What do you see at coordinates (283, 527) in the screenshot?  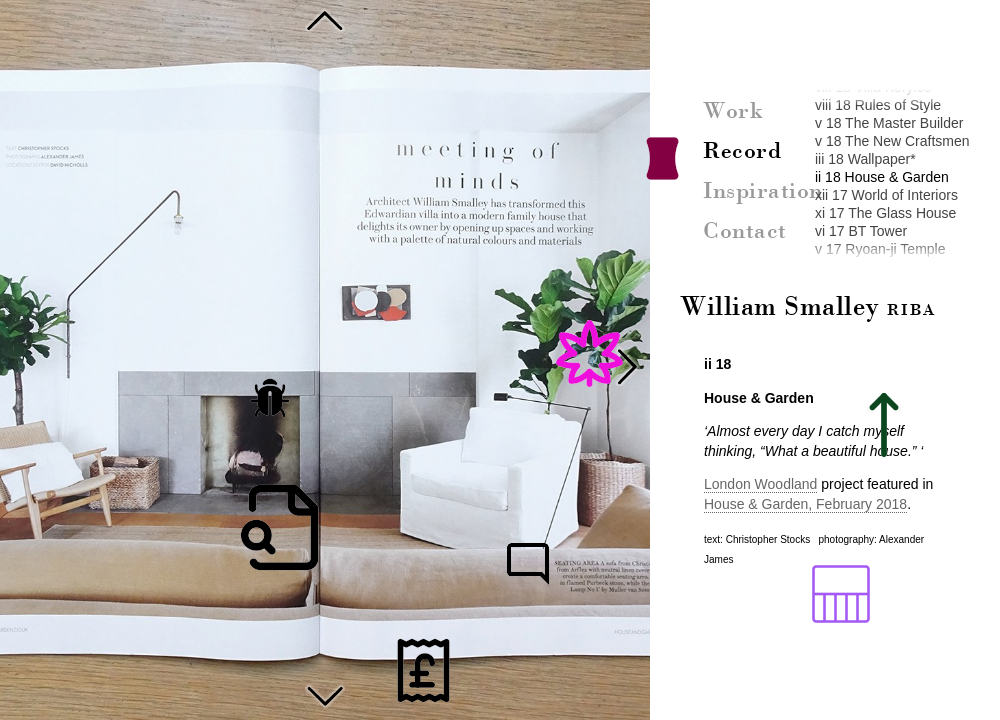 I see `search within a document` at bounding box center [283, 527].